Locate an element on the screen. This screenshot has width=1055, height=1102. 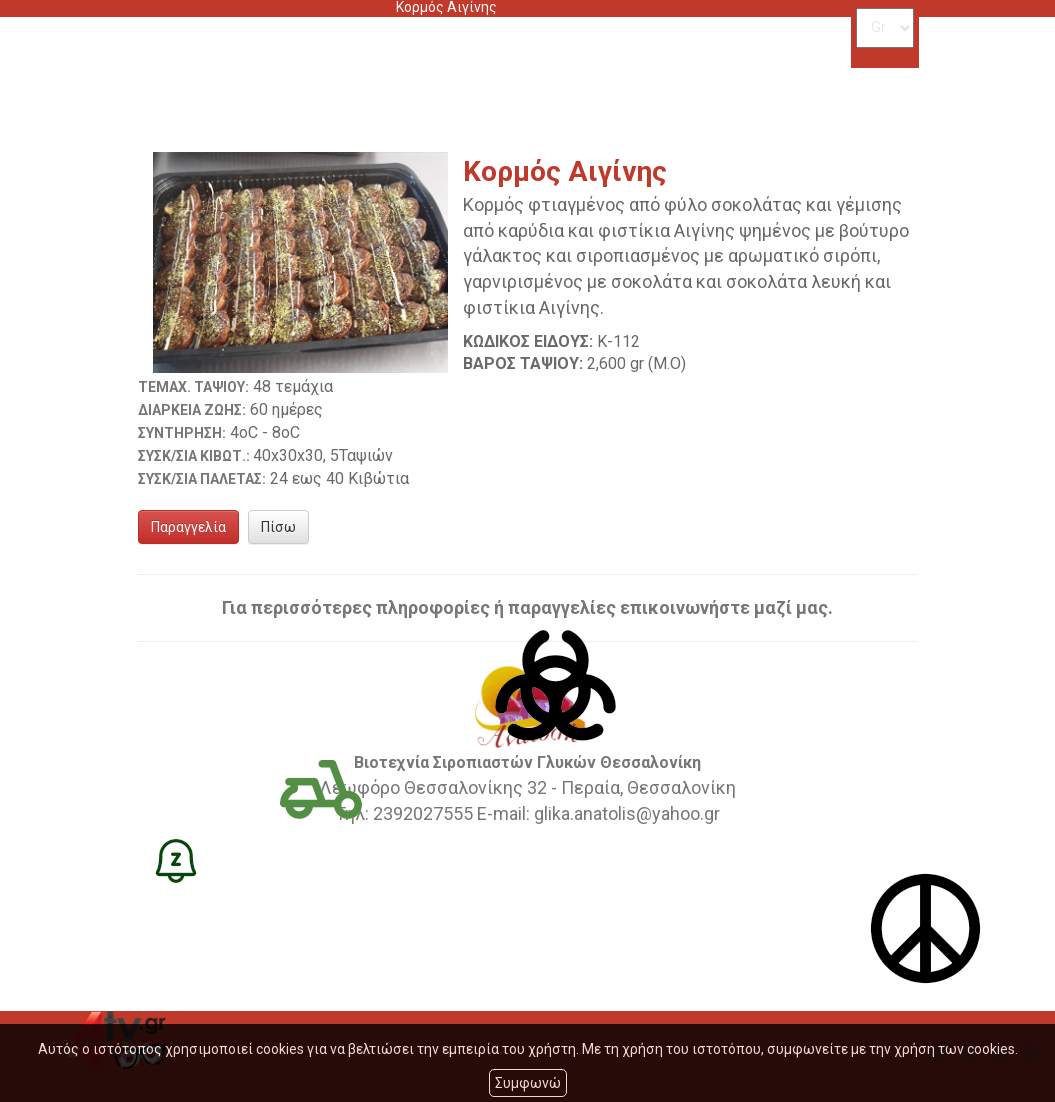
indicates hazardous or dangerous content is located at coordinates (555, 688).